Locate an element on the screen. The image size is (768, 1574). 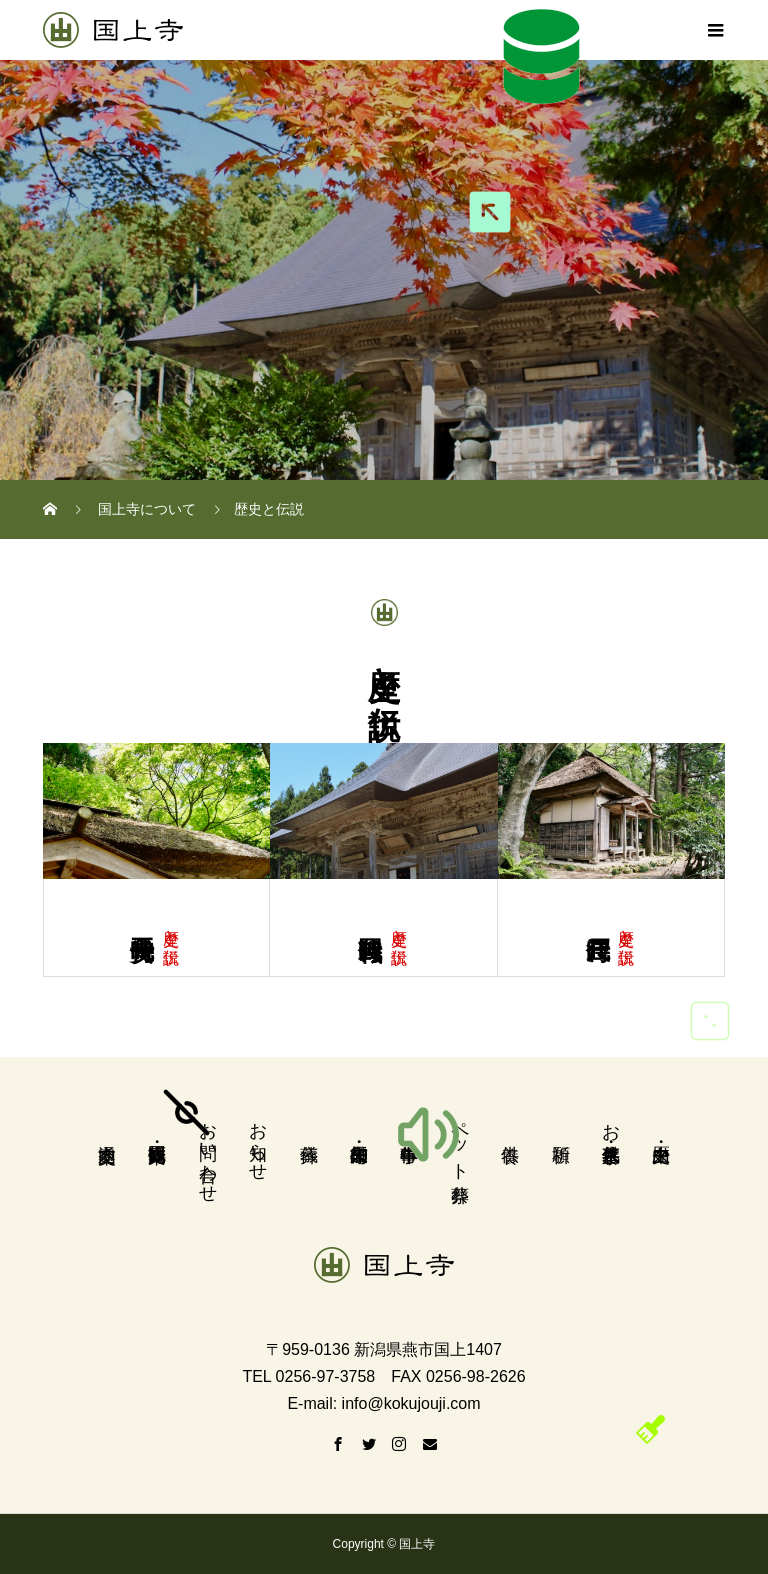
disable location point or marker is located at coordinates (186, 1112).